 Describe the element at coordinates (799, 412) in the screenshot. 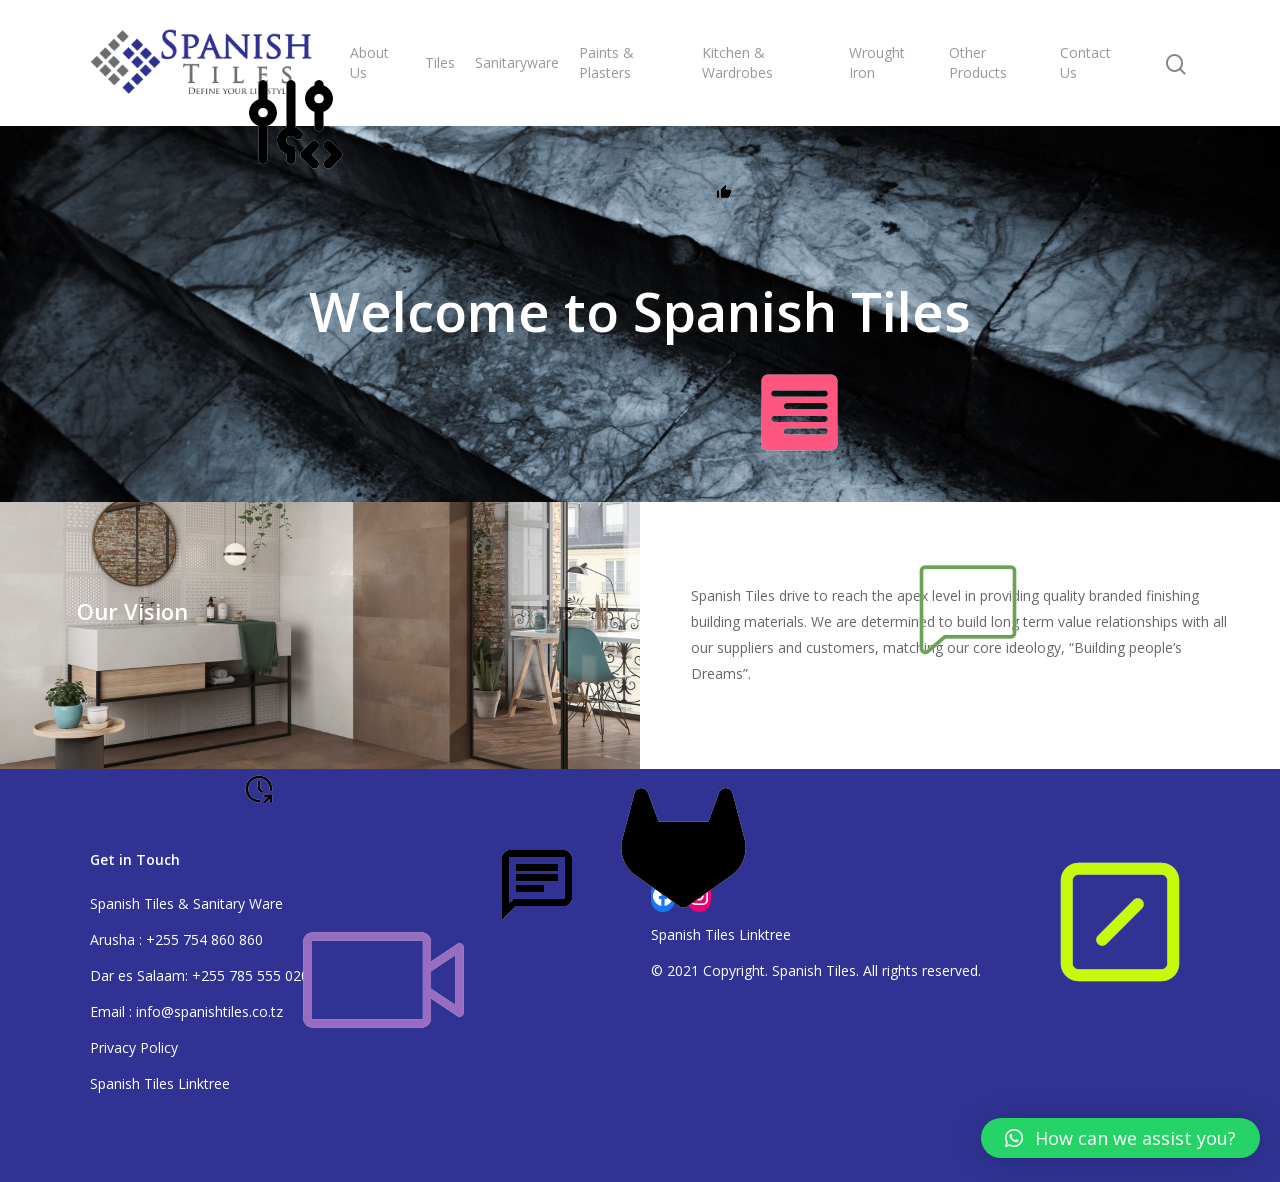

I see `align text to the right` at that location.